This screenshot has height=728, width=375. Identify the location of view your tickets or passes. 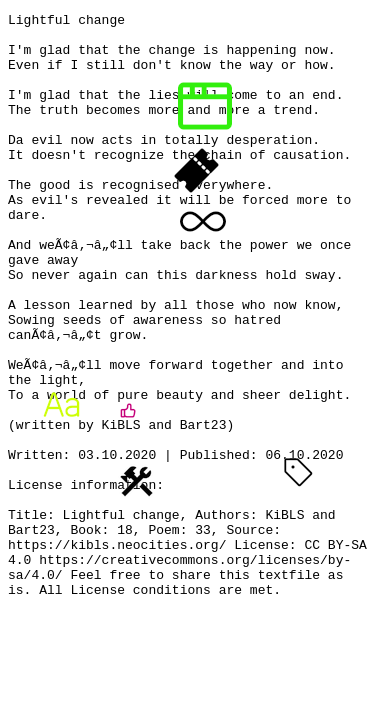
(196, 170).